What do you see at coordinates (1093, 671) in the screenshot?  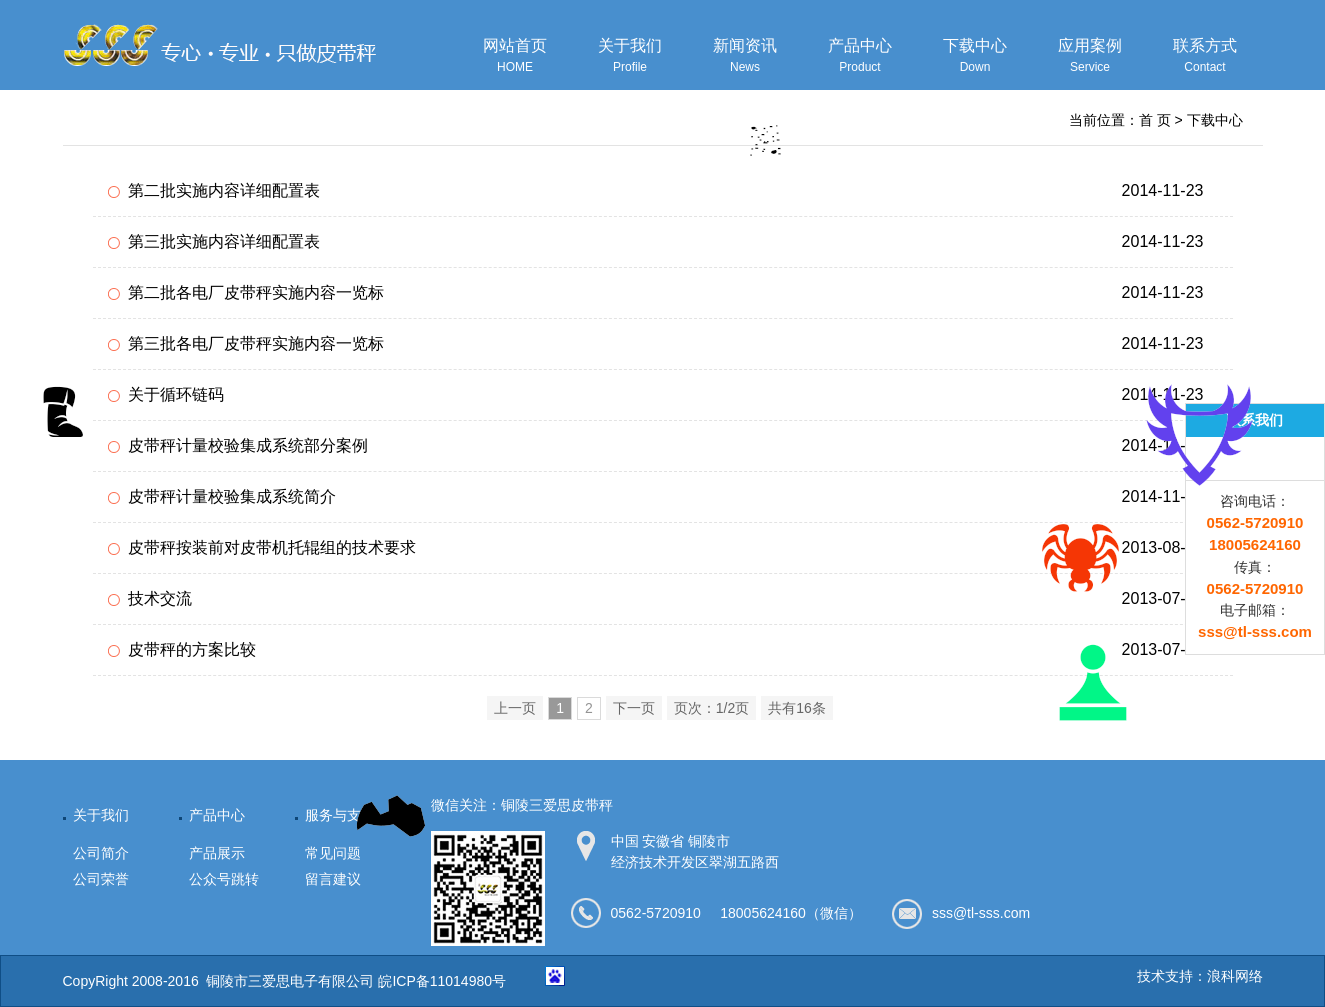 I see `play chess or start a chess game` at bounding box center [1093, 671].